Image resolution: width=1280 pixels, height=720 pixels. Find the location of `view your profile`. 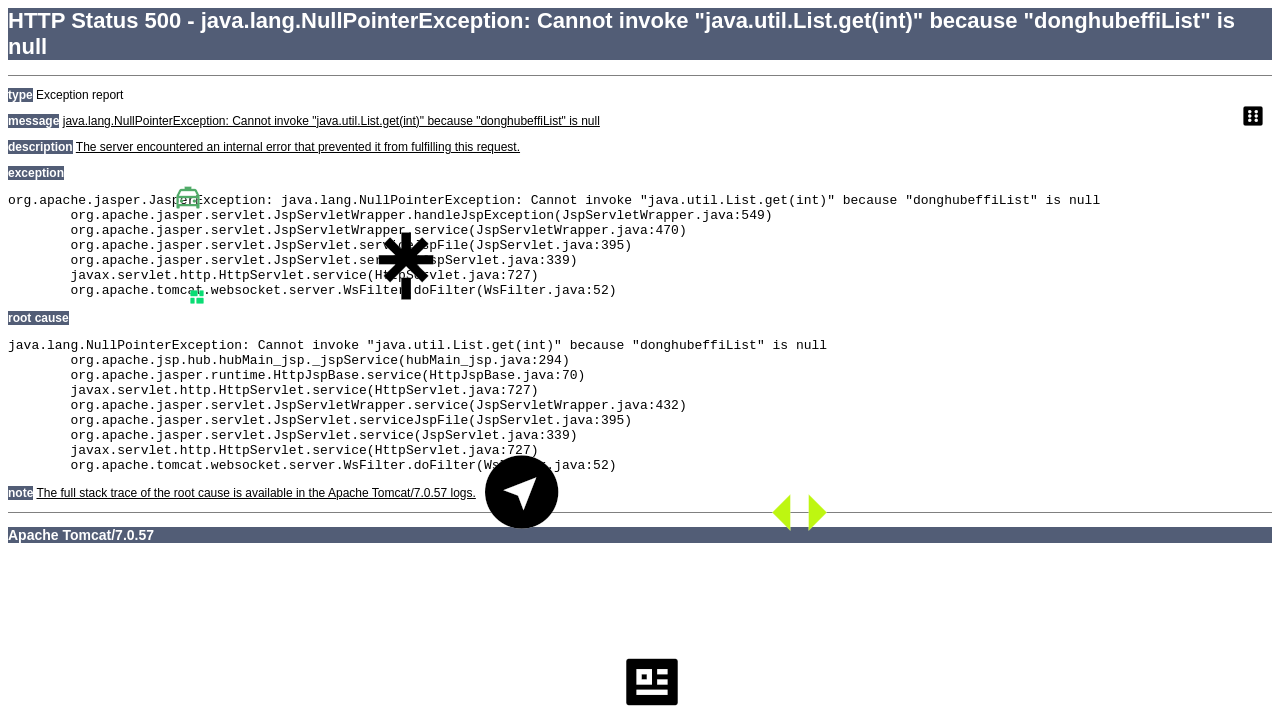

view your profile is located at coordinates (652, 682).